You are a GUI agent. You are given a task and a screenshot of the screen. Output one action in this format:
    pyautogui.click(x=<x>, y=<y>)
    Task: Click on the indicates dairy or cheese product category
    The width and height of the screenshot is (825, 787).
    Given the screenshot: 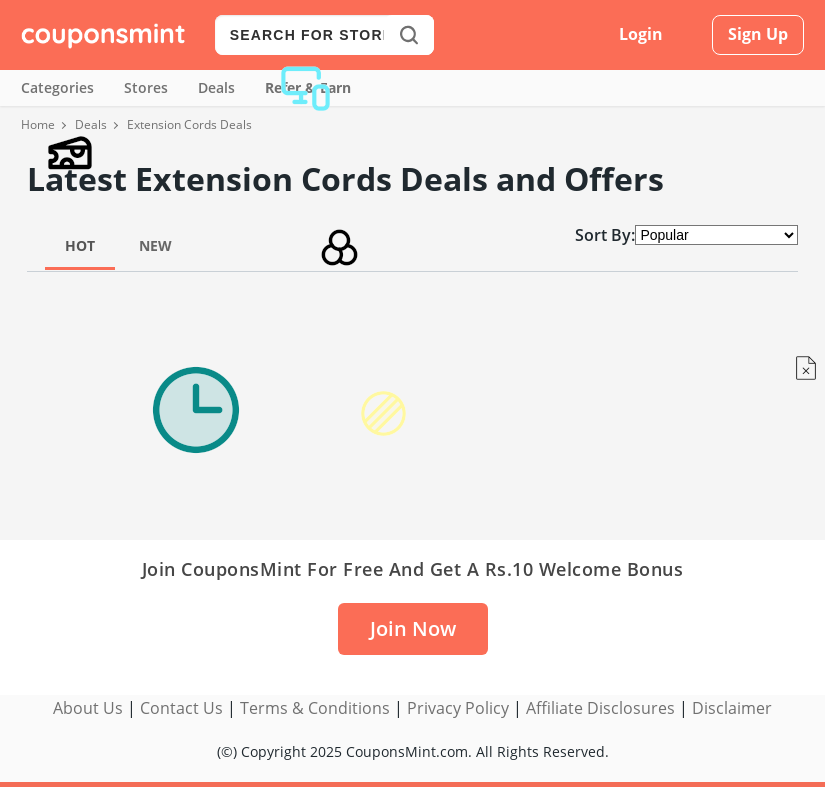 What is the action you would take?
    pyautogui.click(x=70, y=155)
    